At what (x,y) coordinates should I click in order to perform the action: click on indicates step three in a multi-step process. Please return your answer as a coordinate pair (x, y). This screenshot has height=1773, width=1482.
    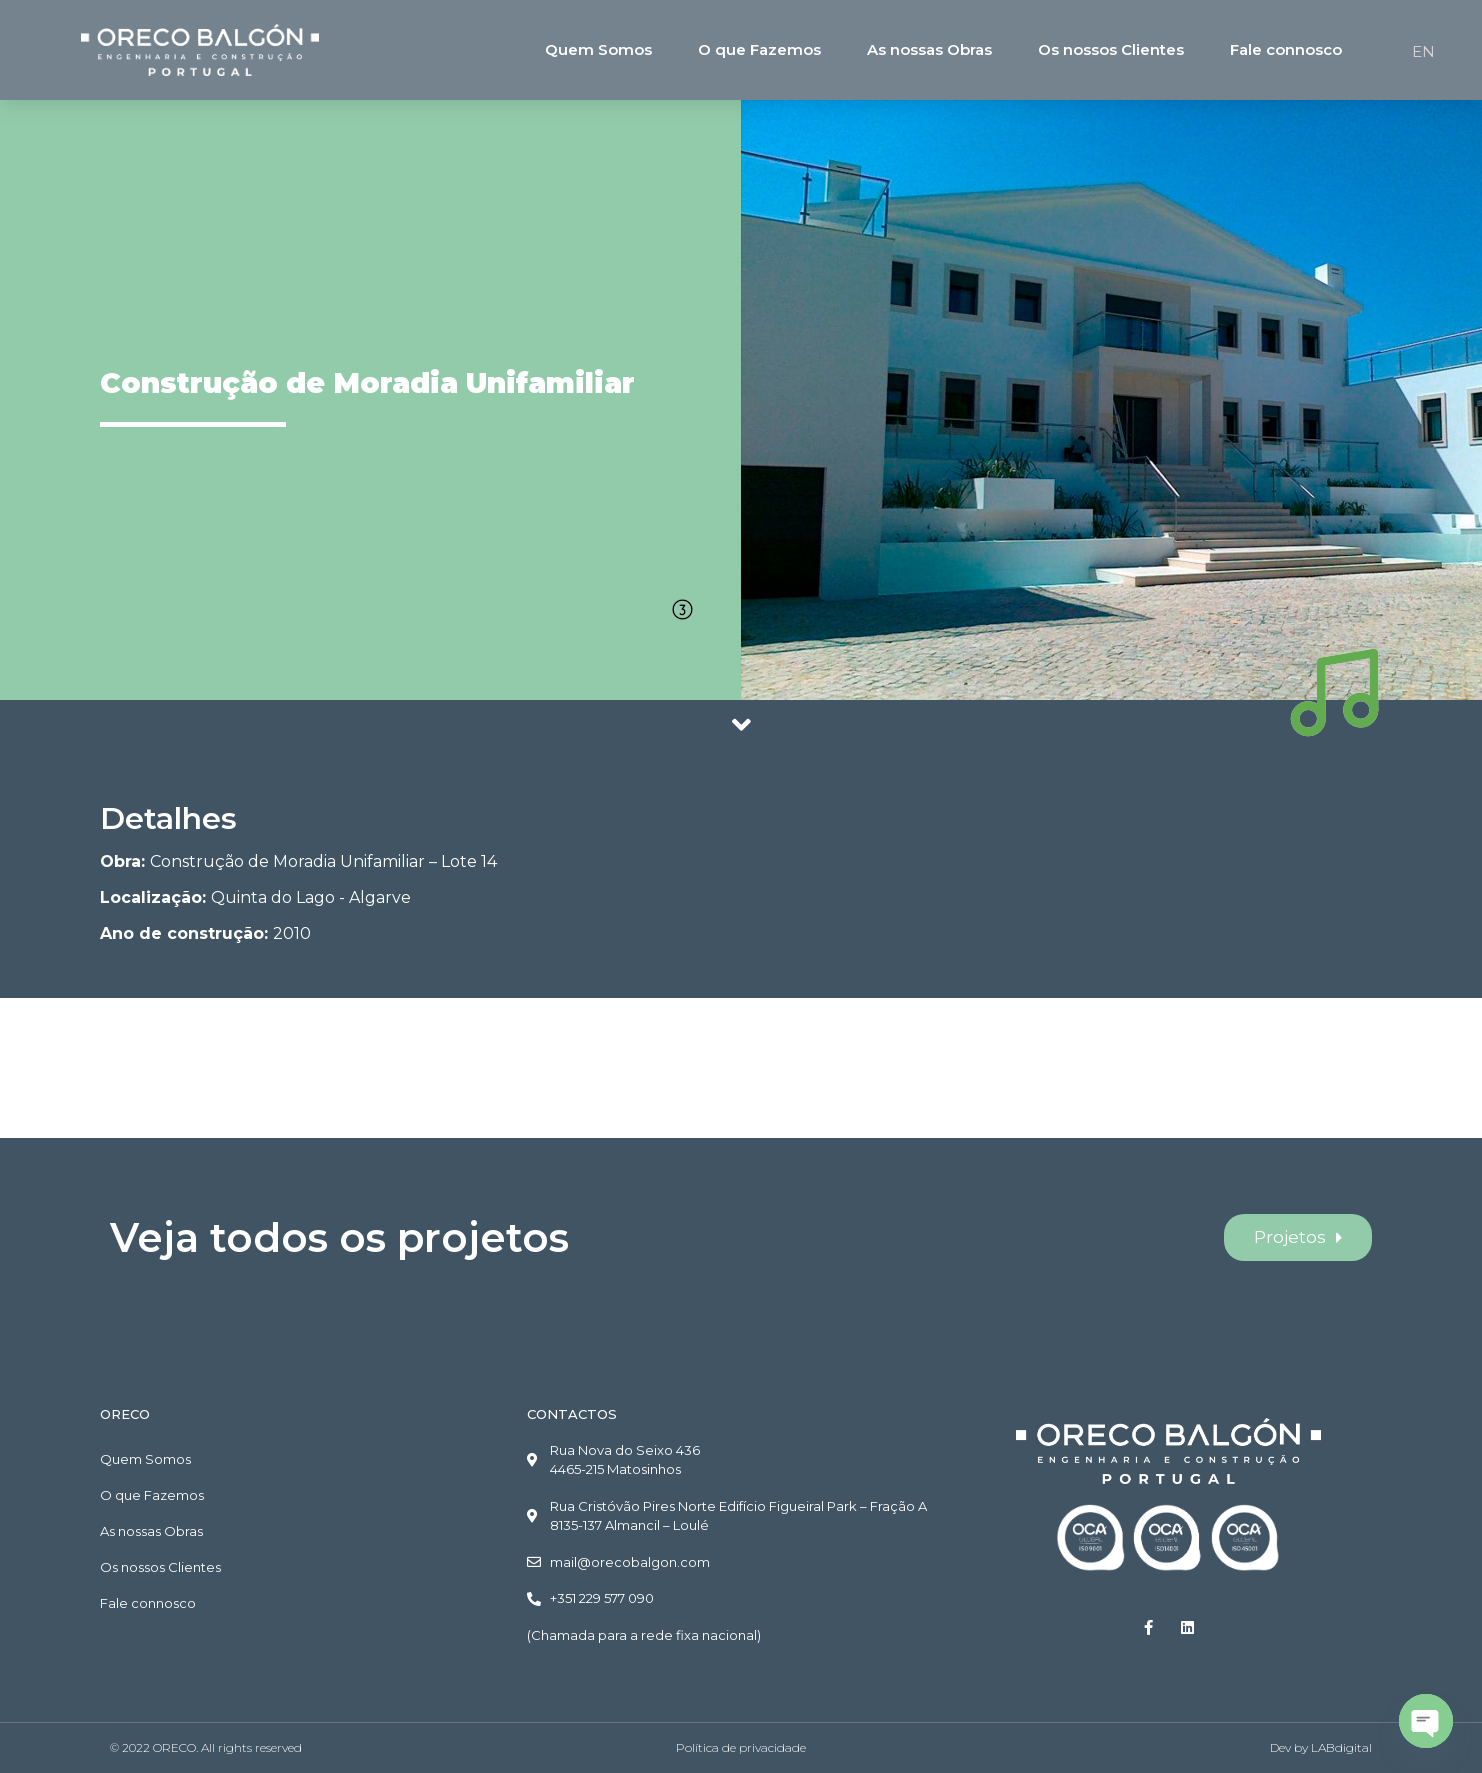
    Looking at the image, I should click on (682, 609).